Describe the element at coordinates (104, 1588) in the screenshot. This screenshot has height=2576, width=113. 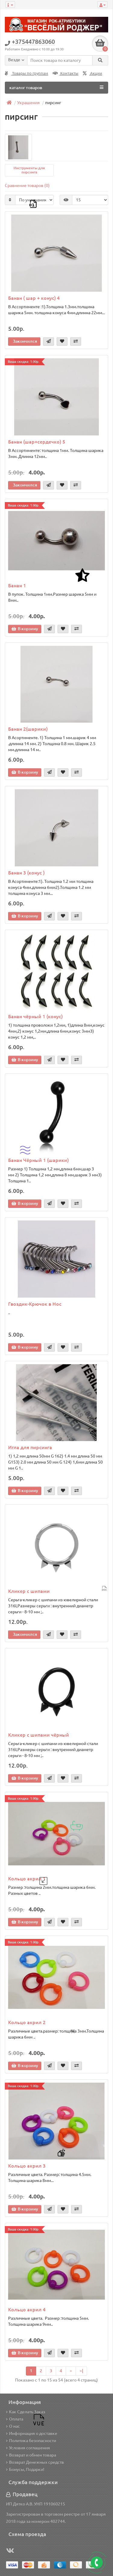
I see `open a document file` at that location.